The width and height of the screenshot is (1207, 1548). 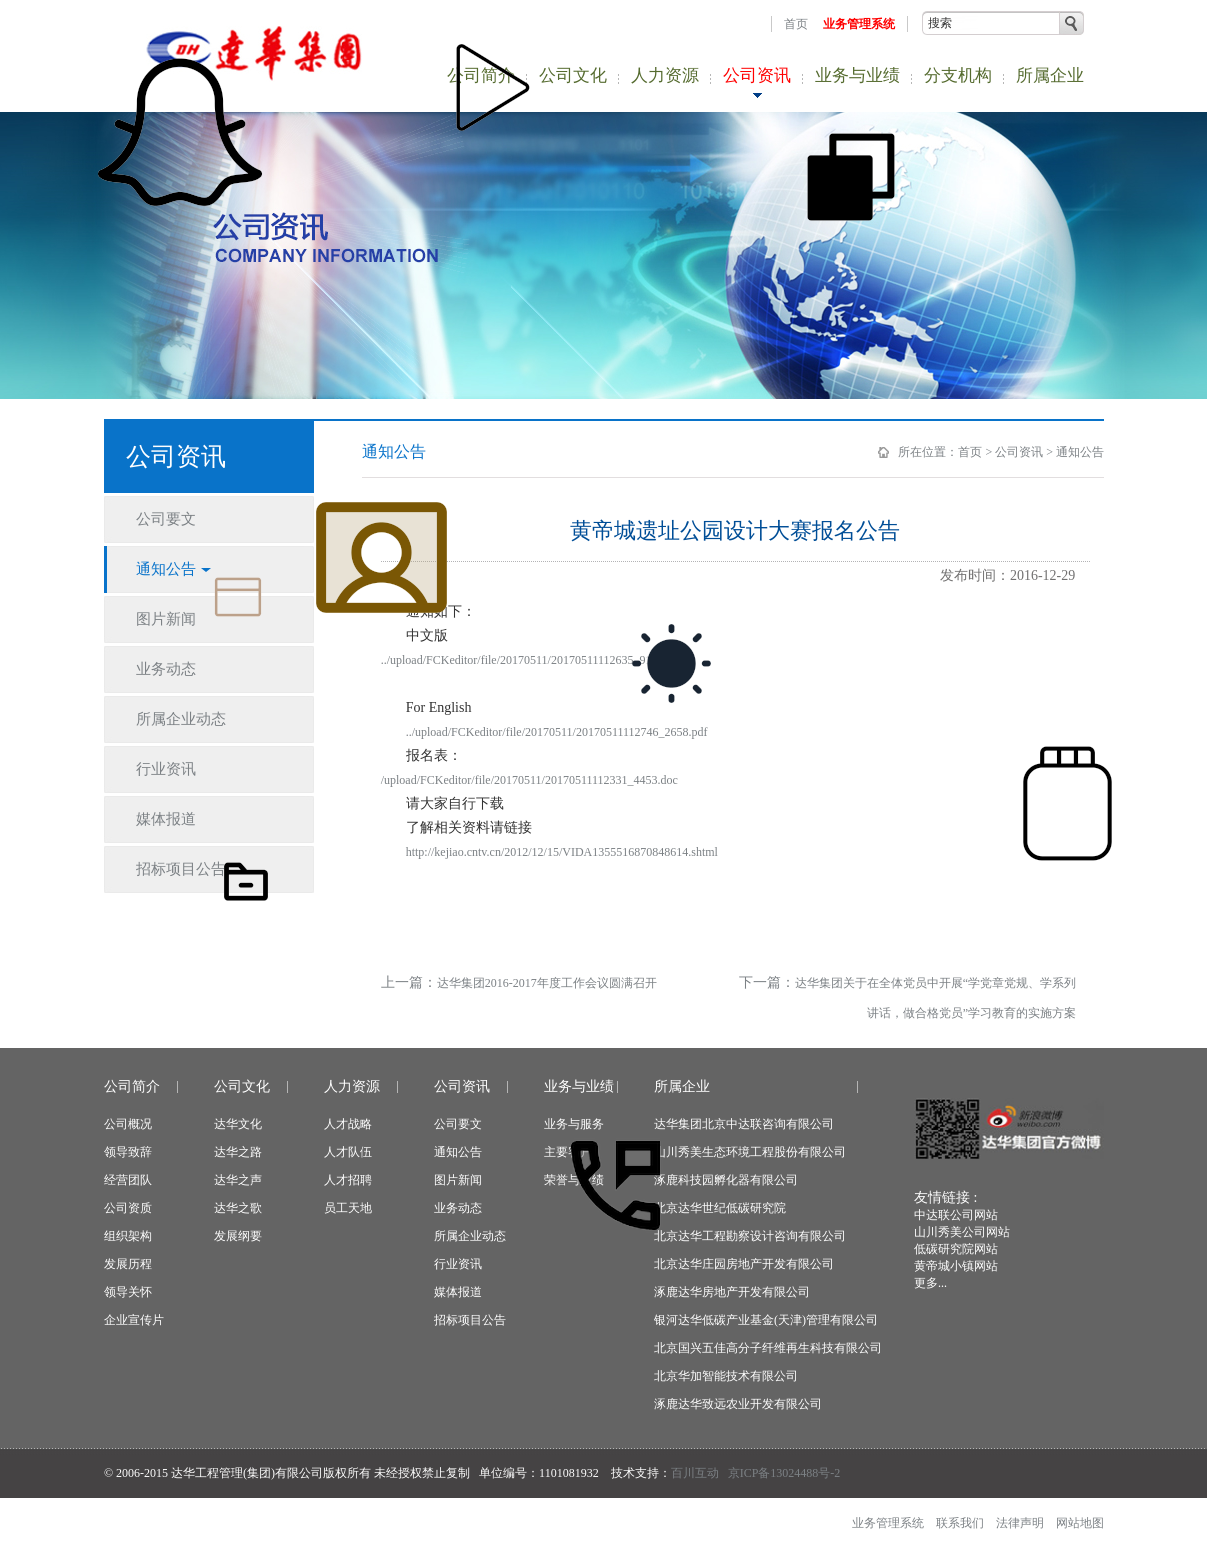 I want to click on copy to clipboard, so click(x=851, y=177).